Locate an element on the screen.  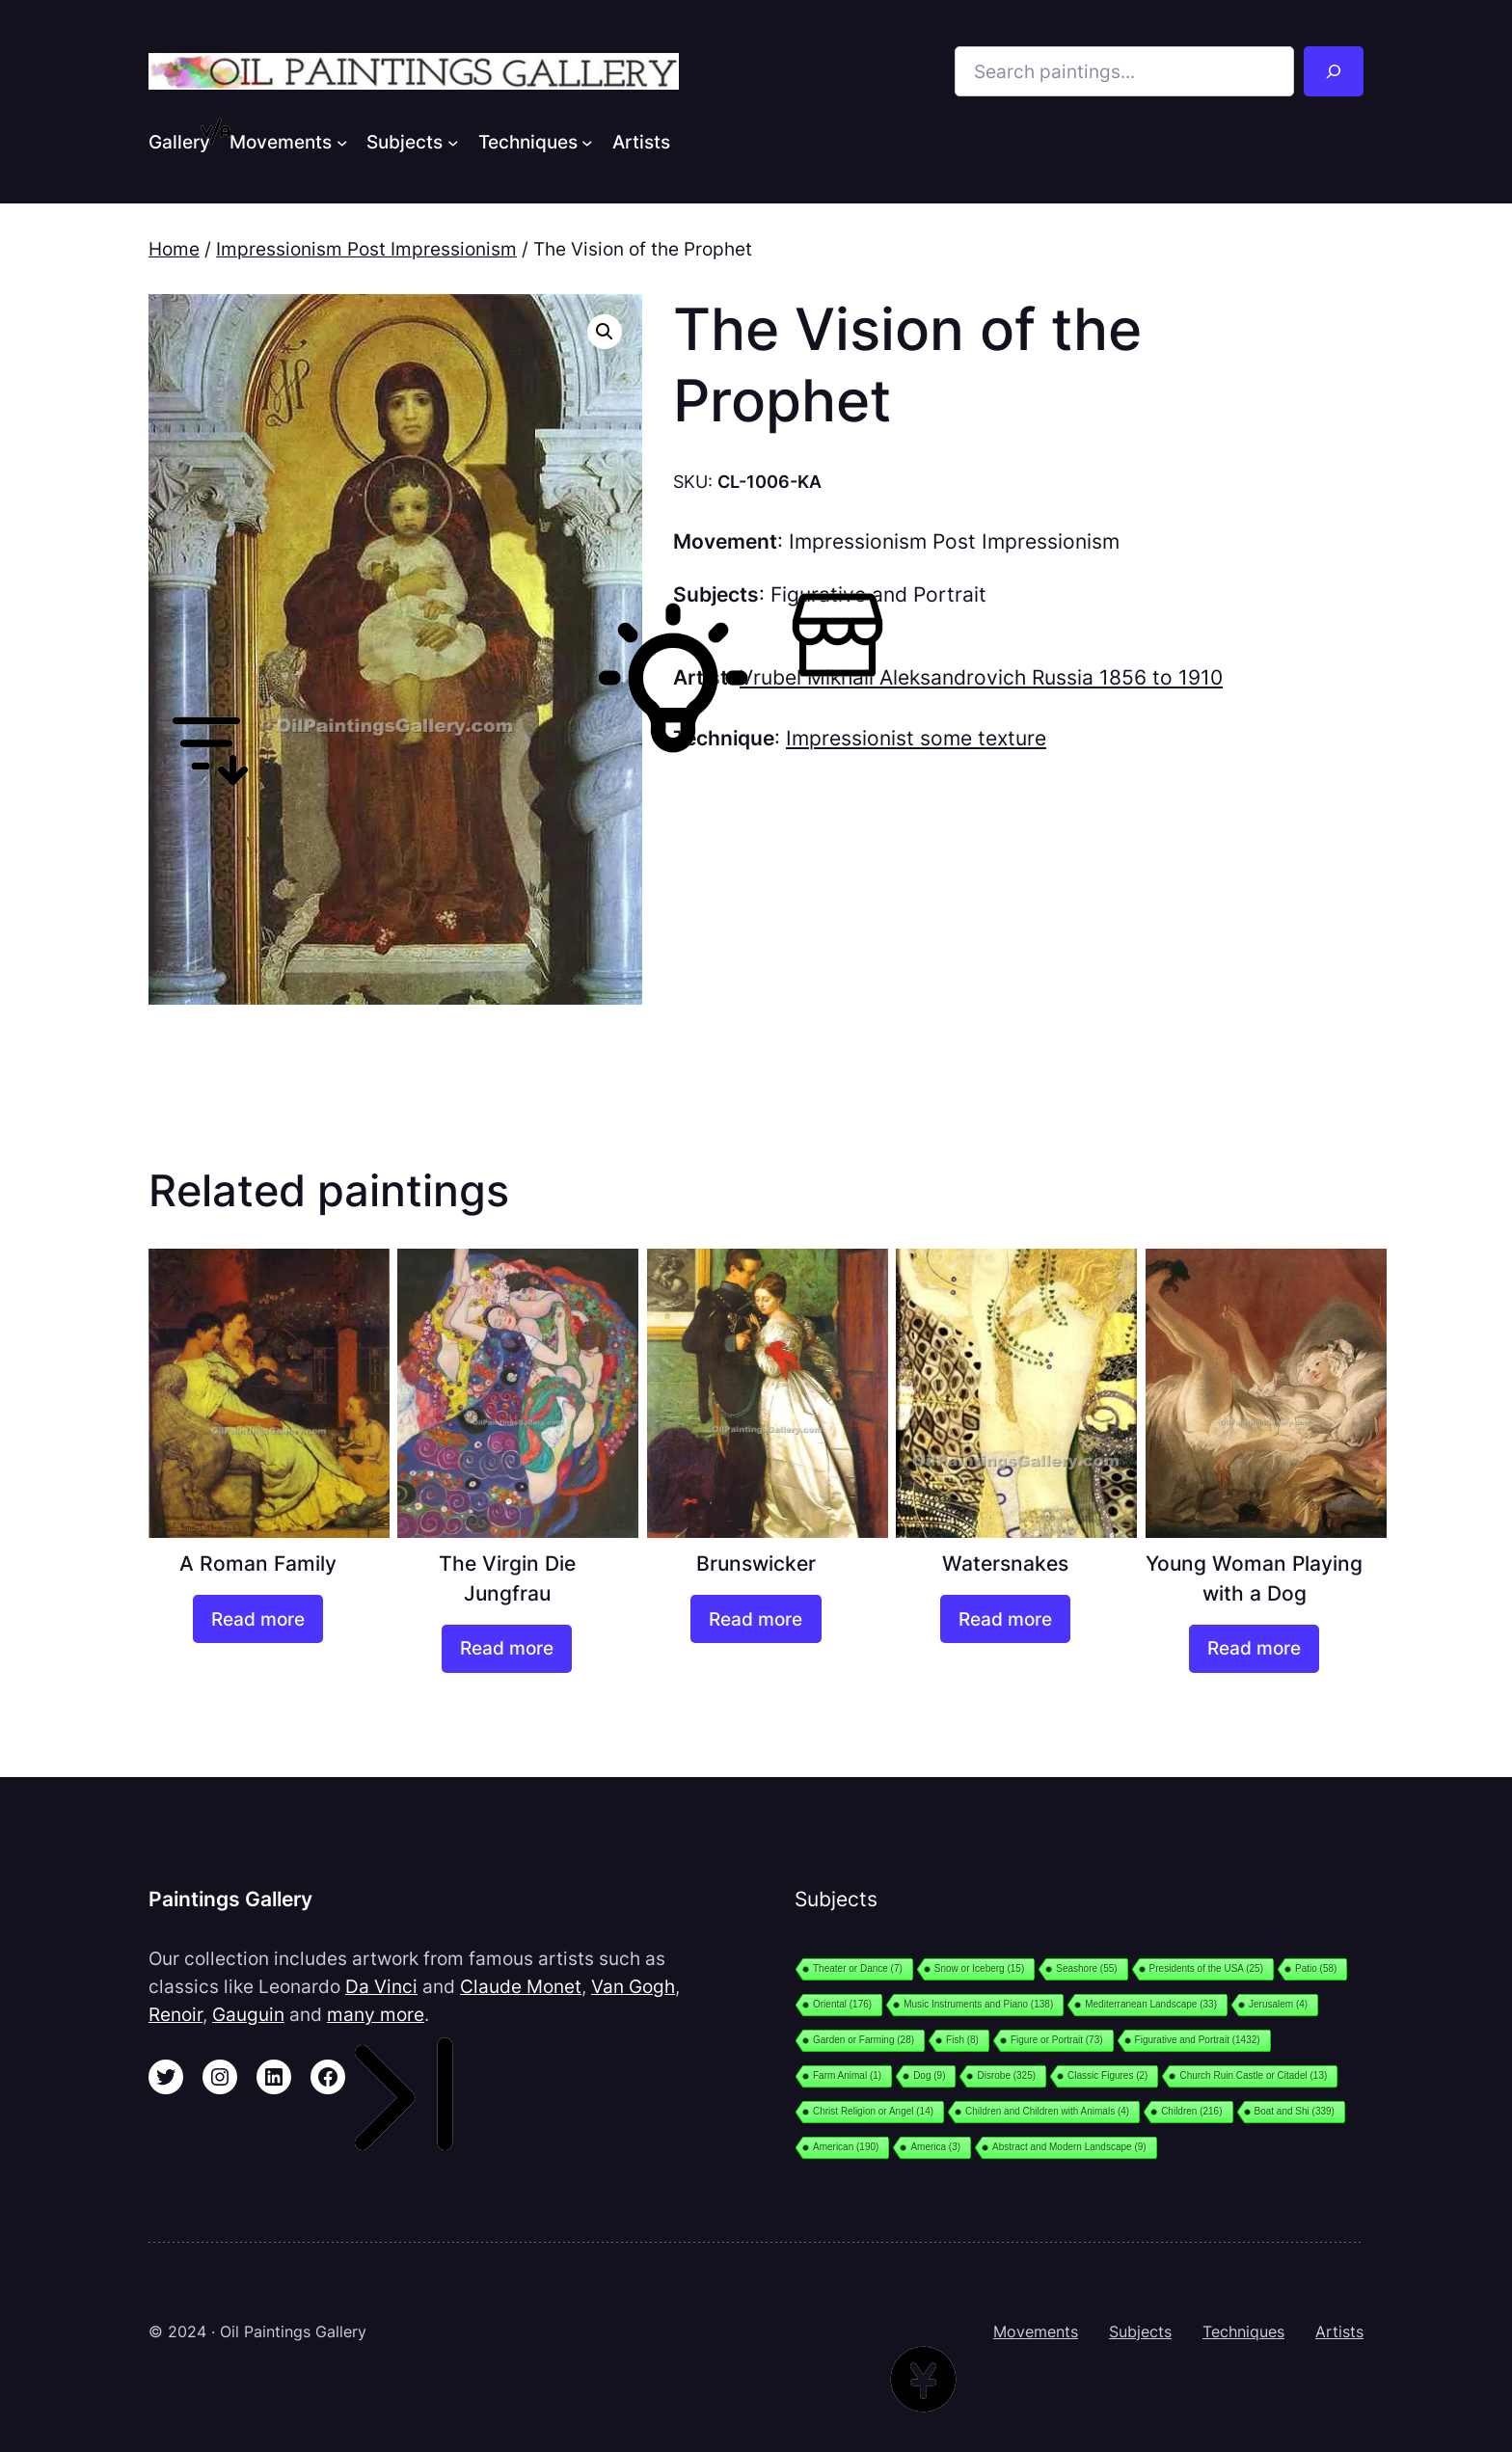
access the online store or marketplace is located at coordinates (837, 634).